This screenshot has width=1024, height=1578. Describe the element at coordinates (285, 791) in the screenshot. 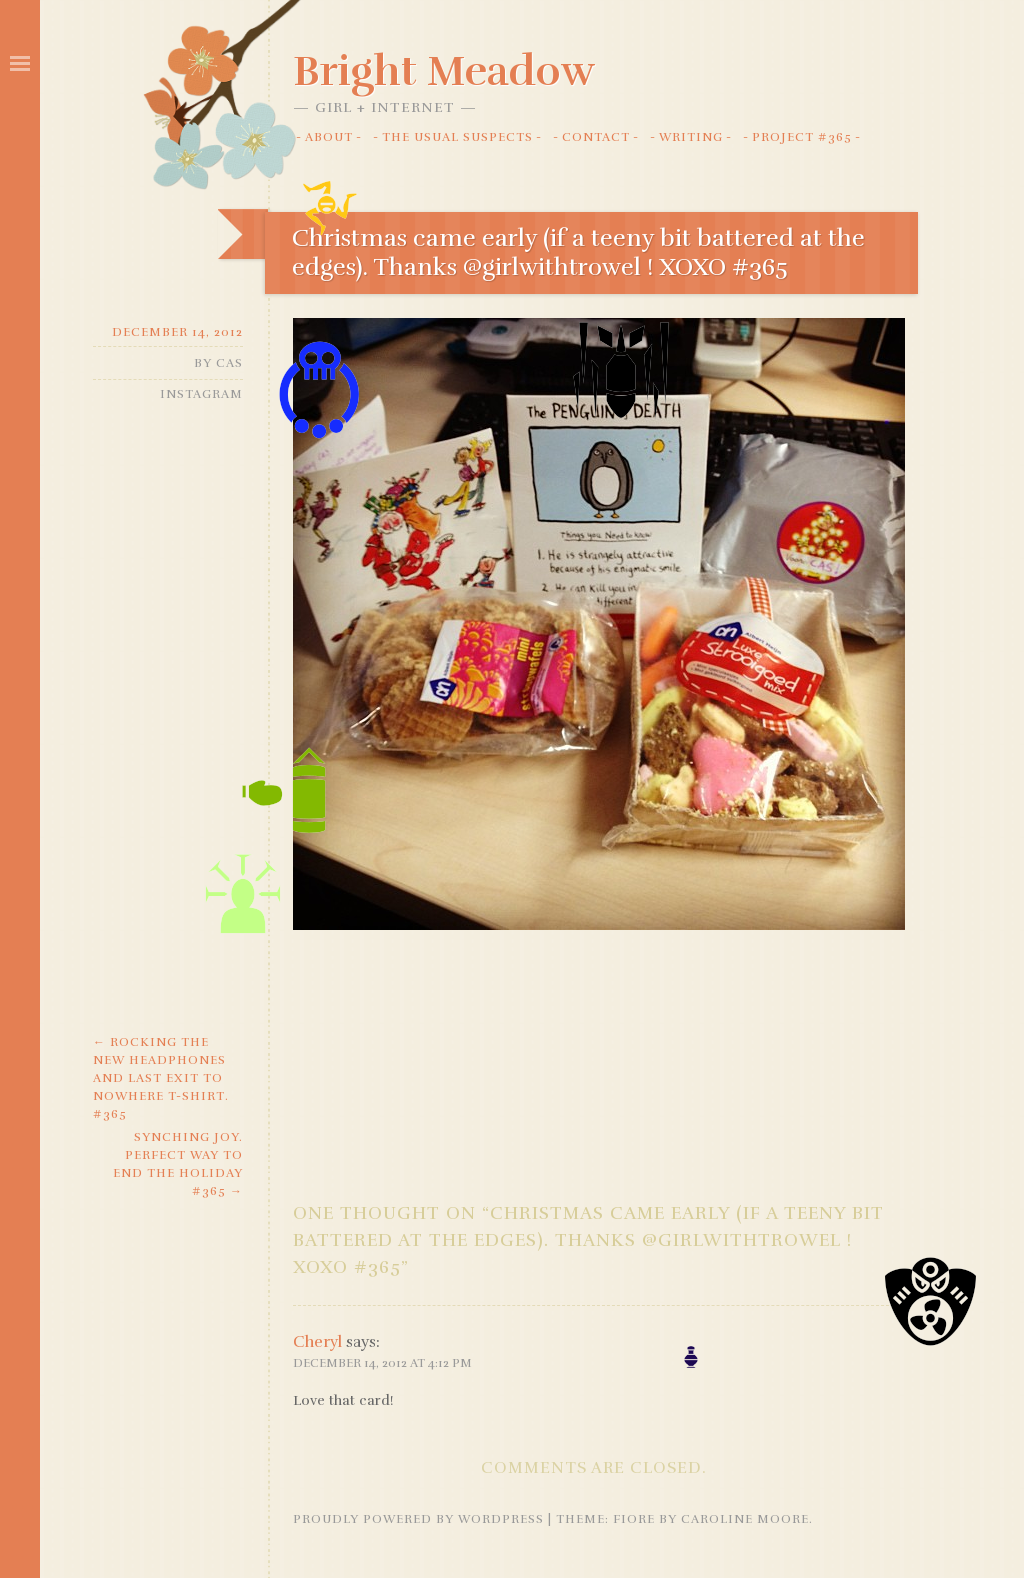

I see `access boxing or combat training features` at that location.